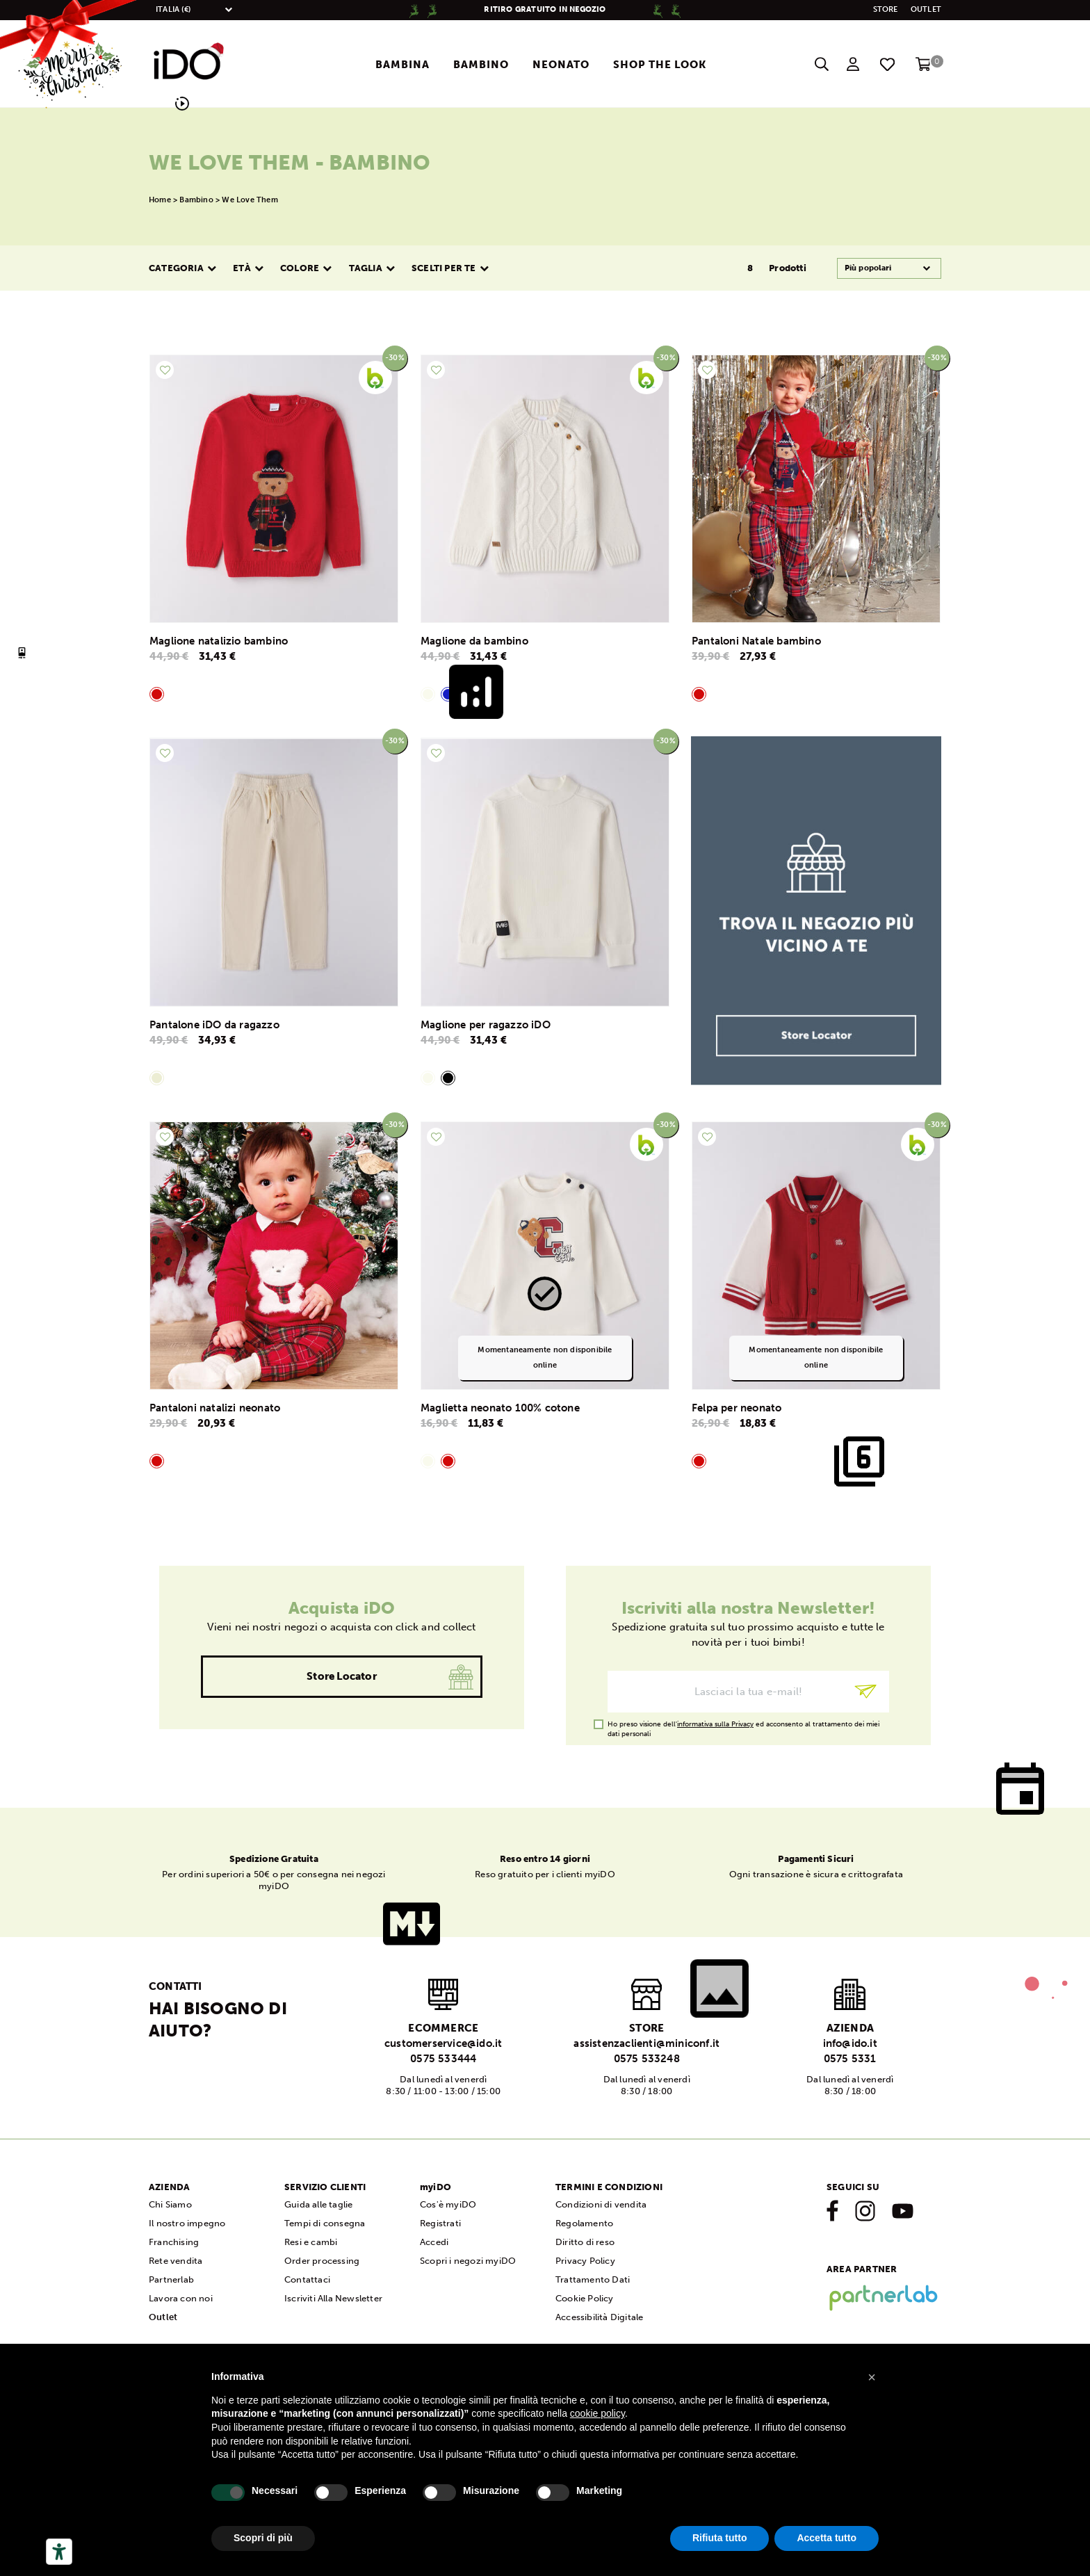 The width and height of the screenshot is (1090, 2576). Describe the element at coordinates (544, 1293) in the screenshot. I see `indicates task or action completed successfully` at that location.